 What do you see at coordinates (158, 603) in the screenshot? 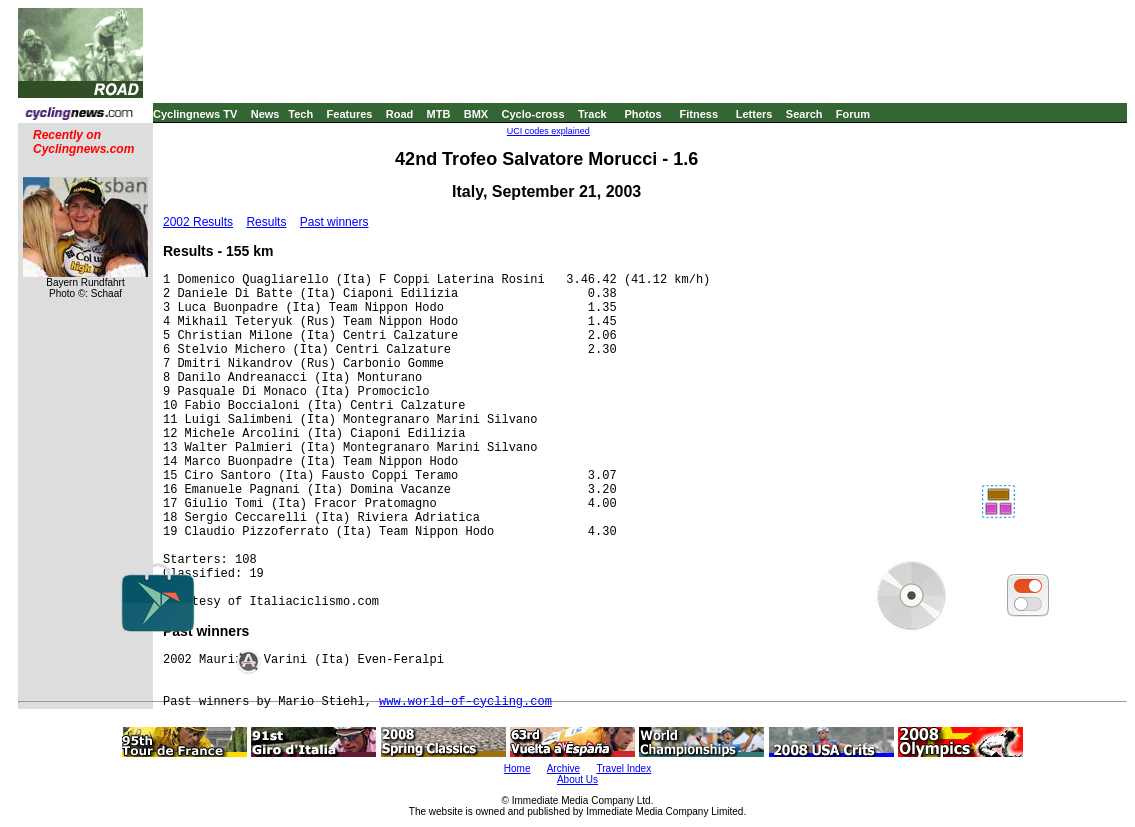
I see `open the snap store to browse and install applications` at bounding box center [158, 603].